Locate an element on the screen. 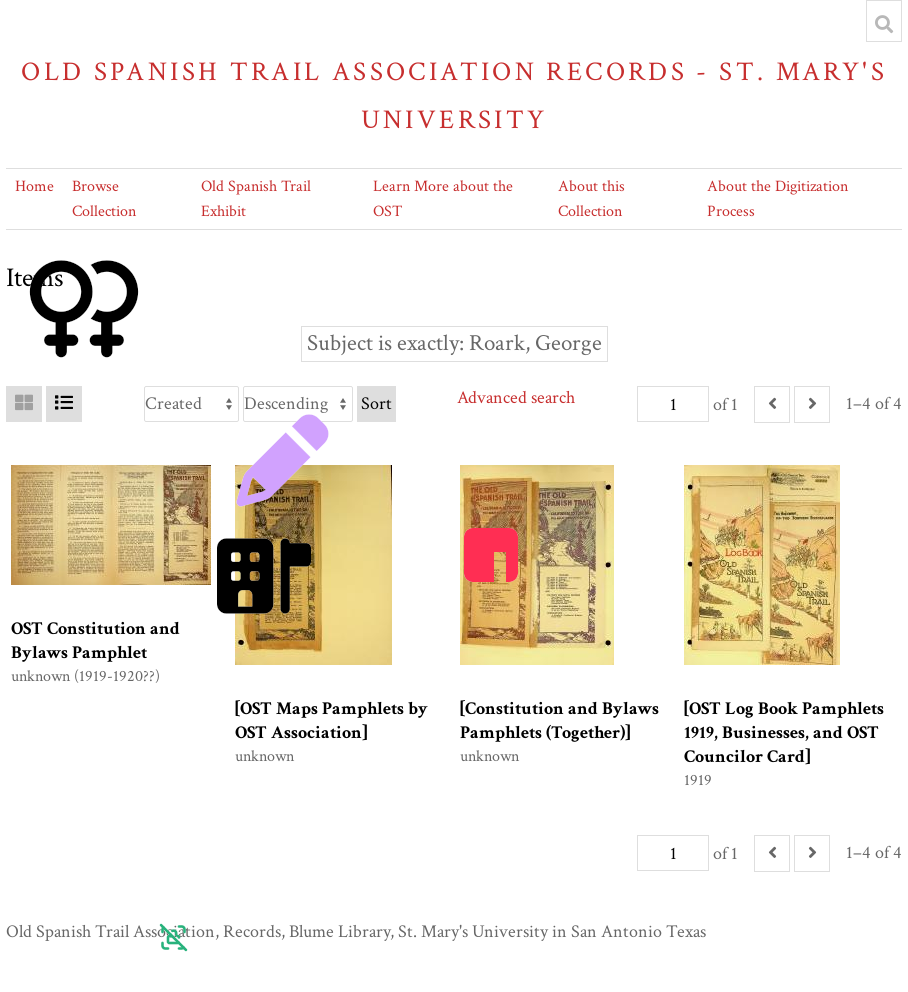  edit content or text is located at coordinates (282, 460).